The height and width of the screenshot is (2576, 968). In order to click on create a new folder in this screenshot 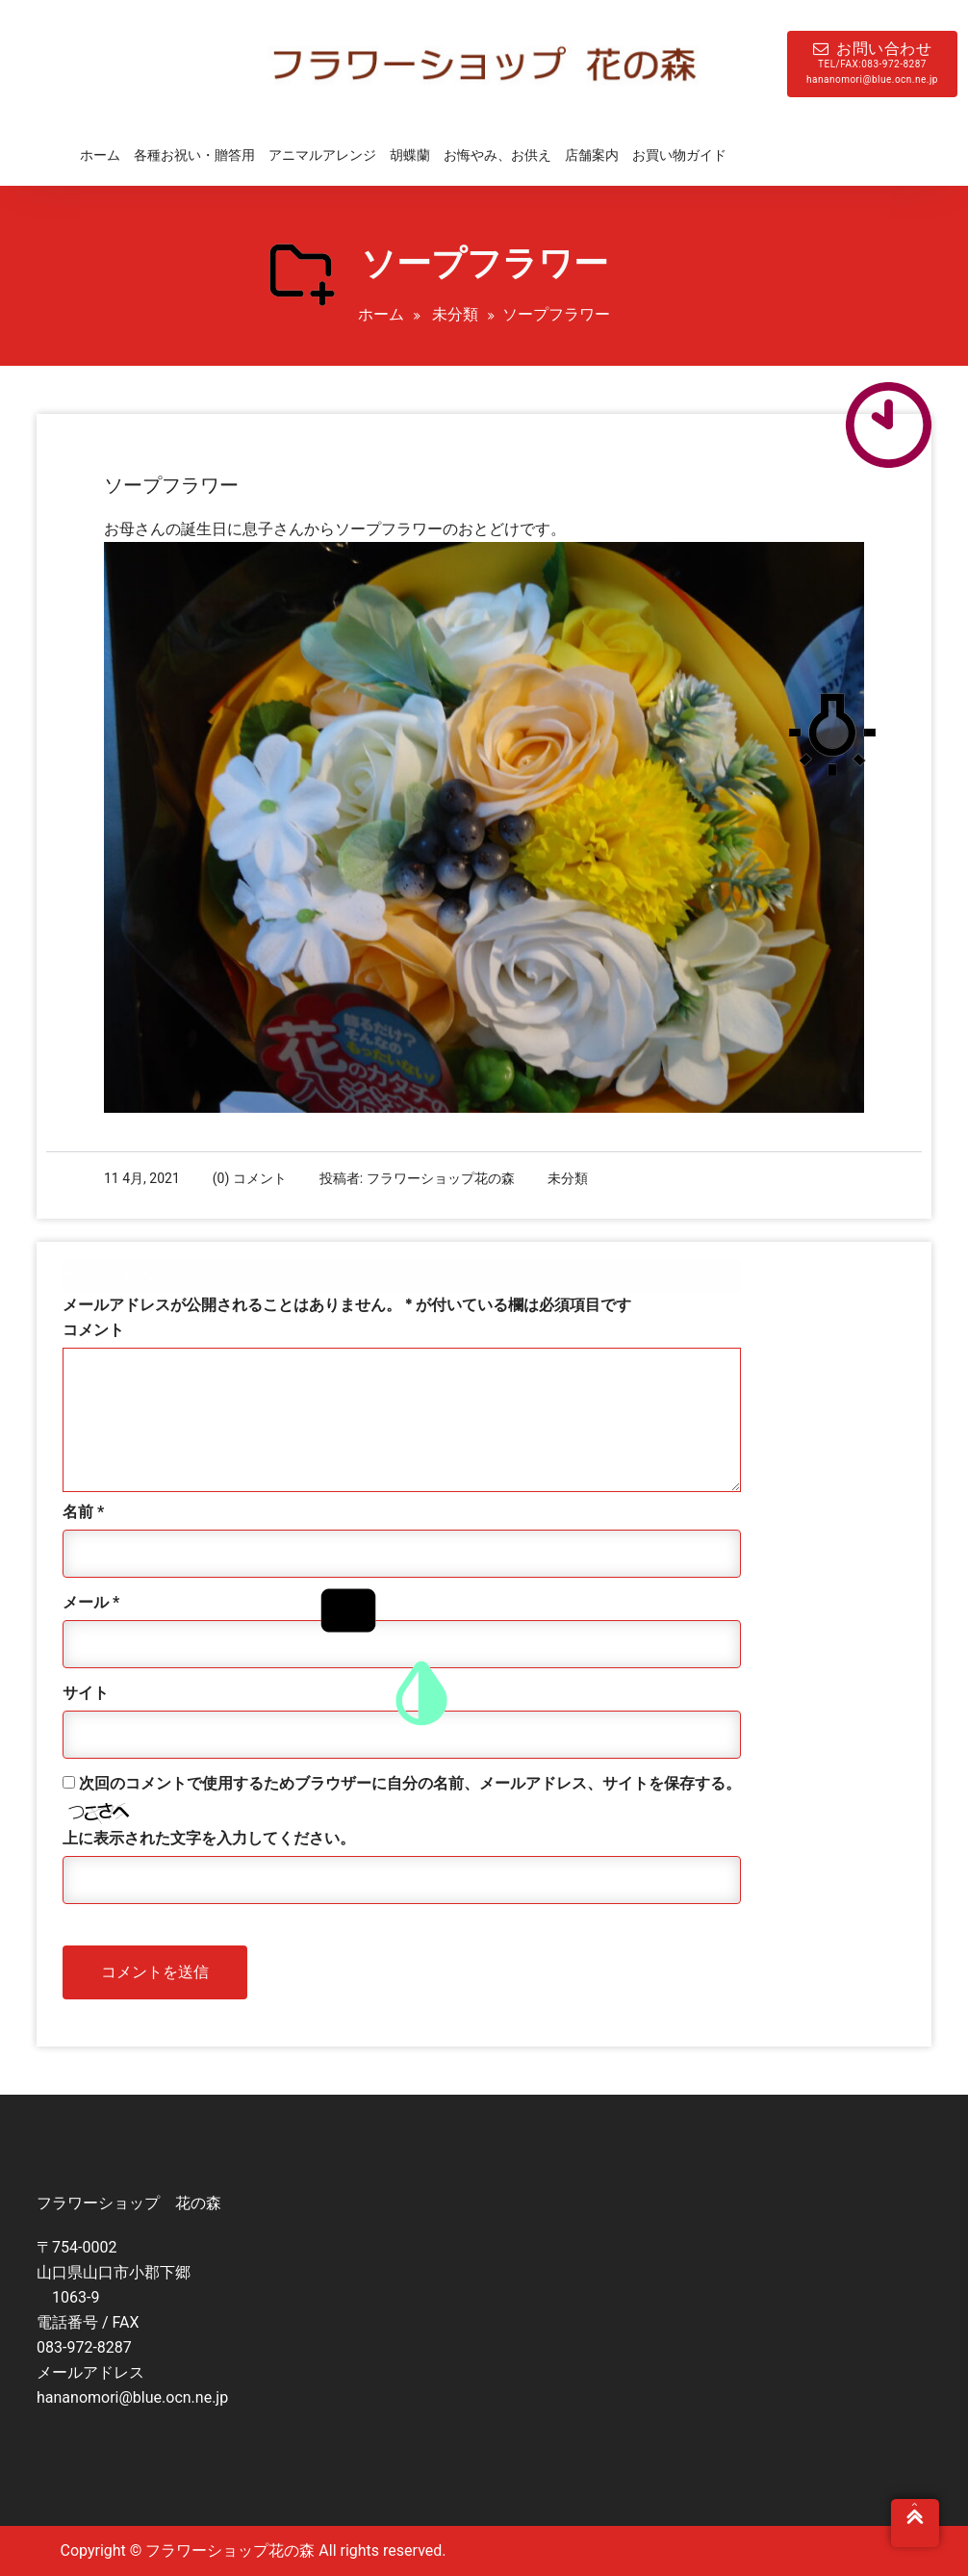, I will do `click(300, 271)`.